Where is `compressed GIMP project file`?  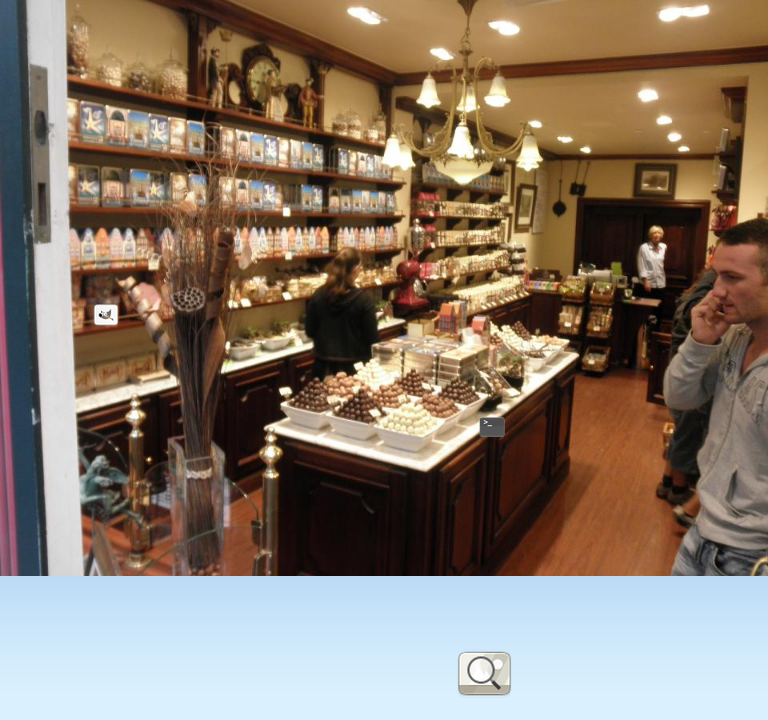 compressed GIMP project file is located at coordinates (106, 314).